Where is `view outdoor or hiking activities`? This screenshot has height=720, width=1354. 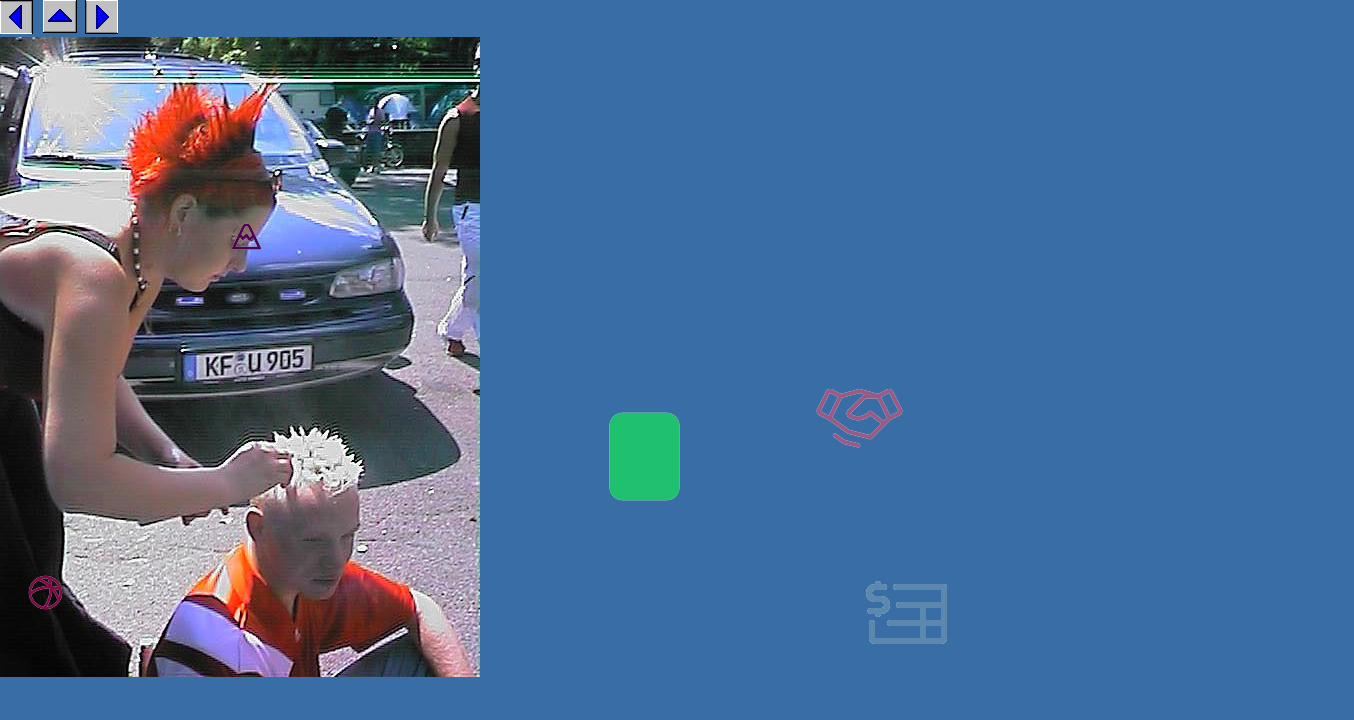
view outdoor or hiking activities is located at coordinates (246, 236).